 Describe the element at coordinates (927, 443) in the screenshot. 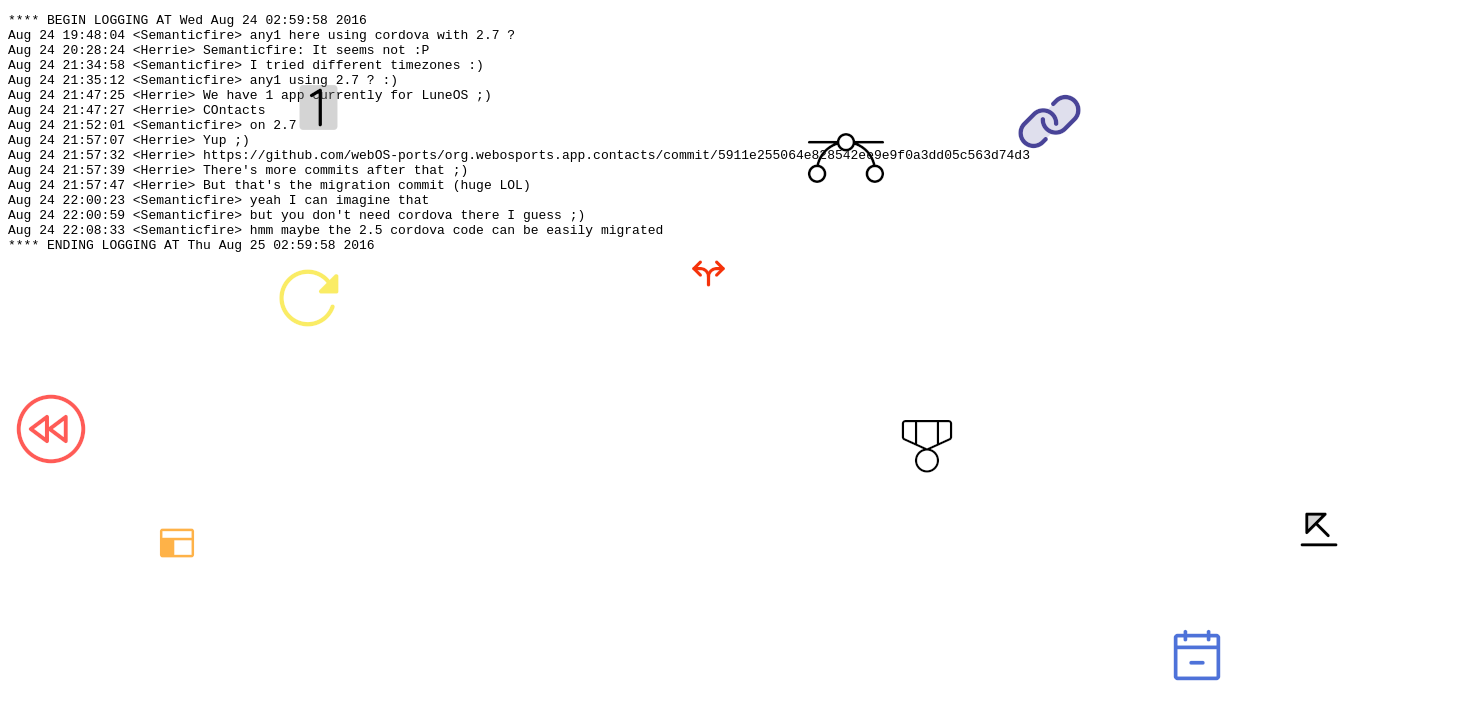

I see `view achievements or awards` at that location.